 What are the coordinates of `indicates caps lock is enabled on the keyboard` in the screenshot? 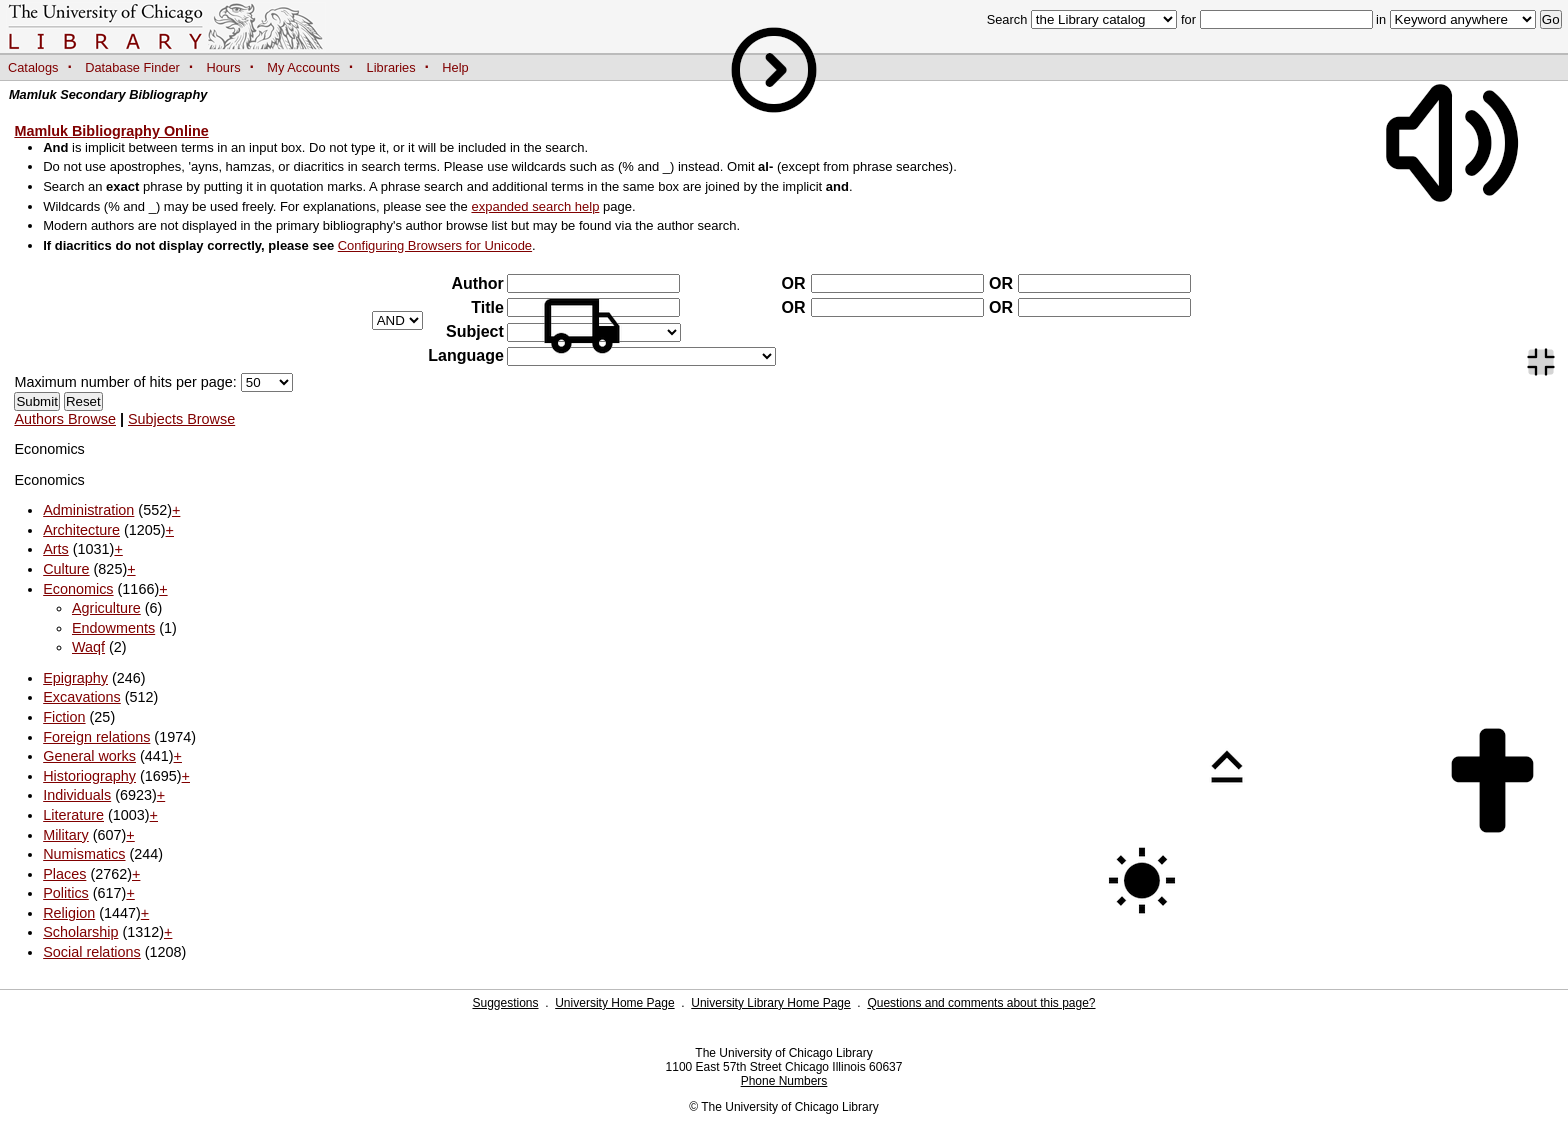 It's located at (1227, 767).